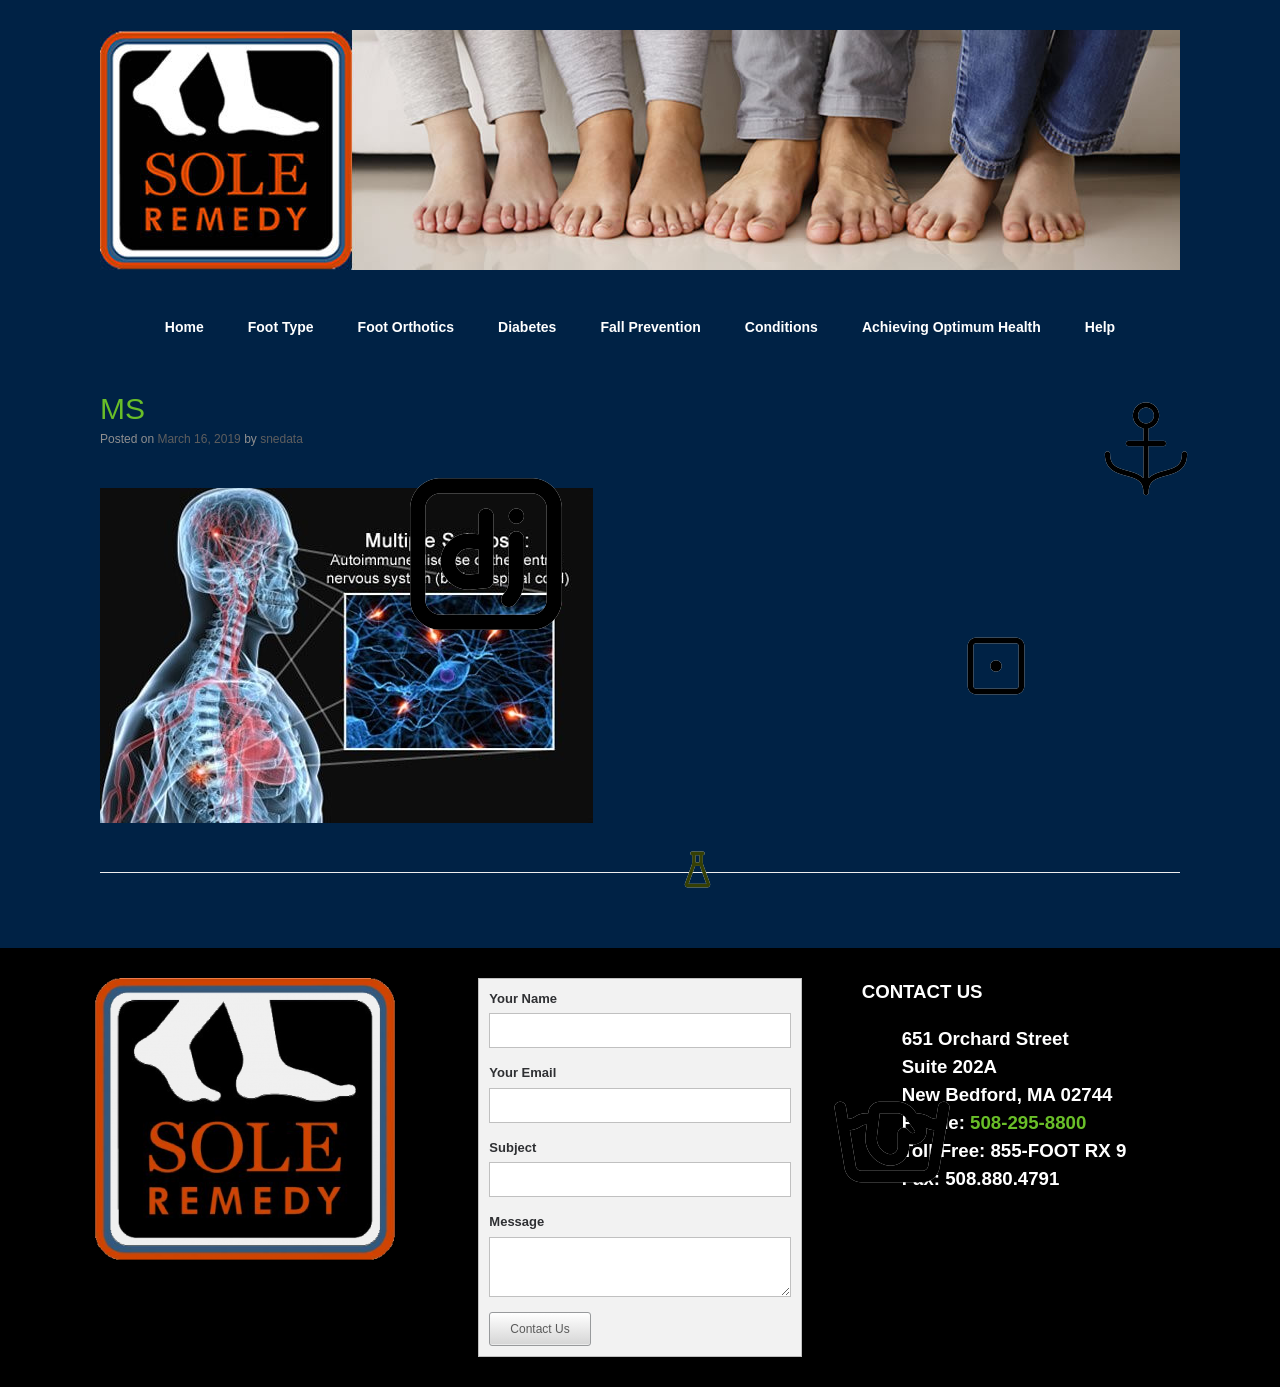  What do you see at coordinates (892, 1142) in the screenshot?
I see `wash hands reminder or hygiene indicator` at bounding box center [892, 1142].